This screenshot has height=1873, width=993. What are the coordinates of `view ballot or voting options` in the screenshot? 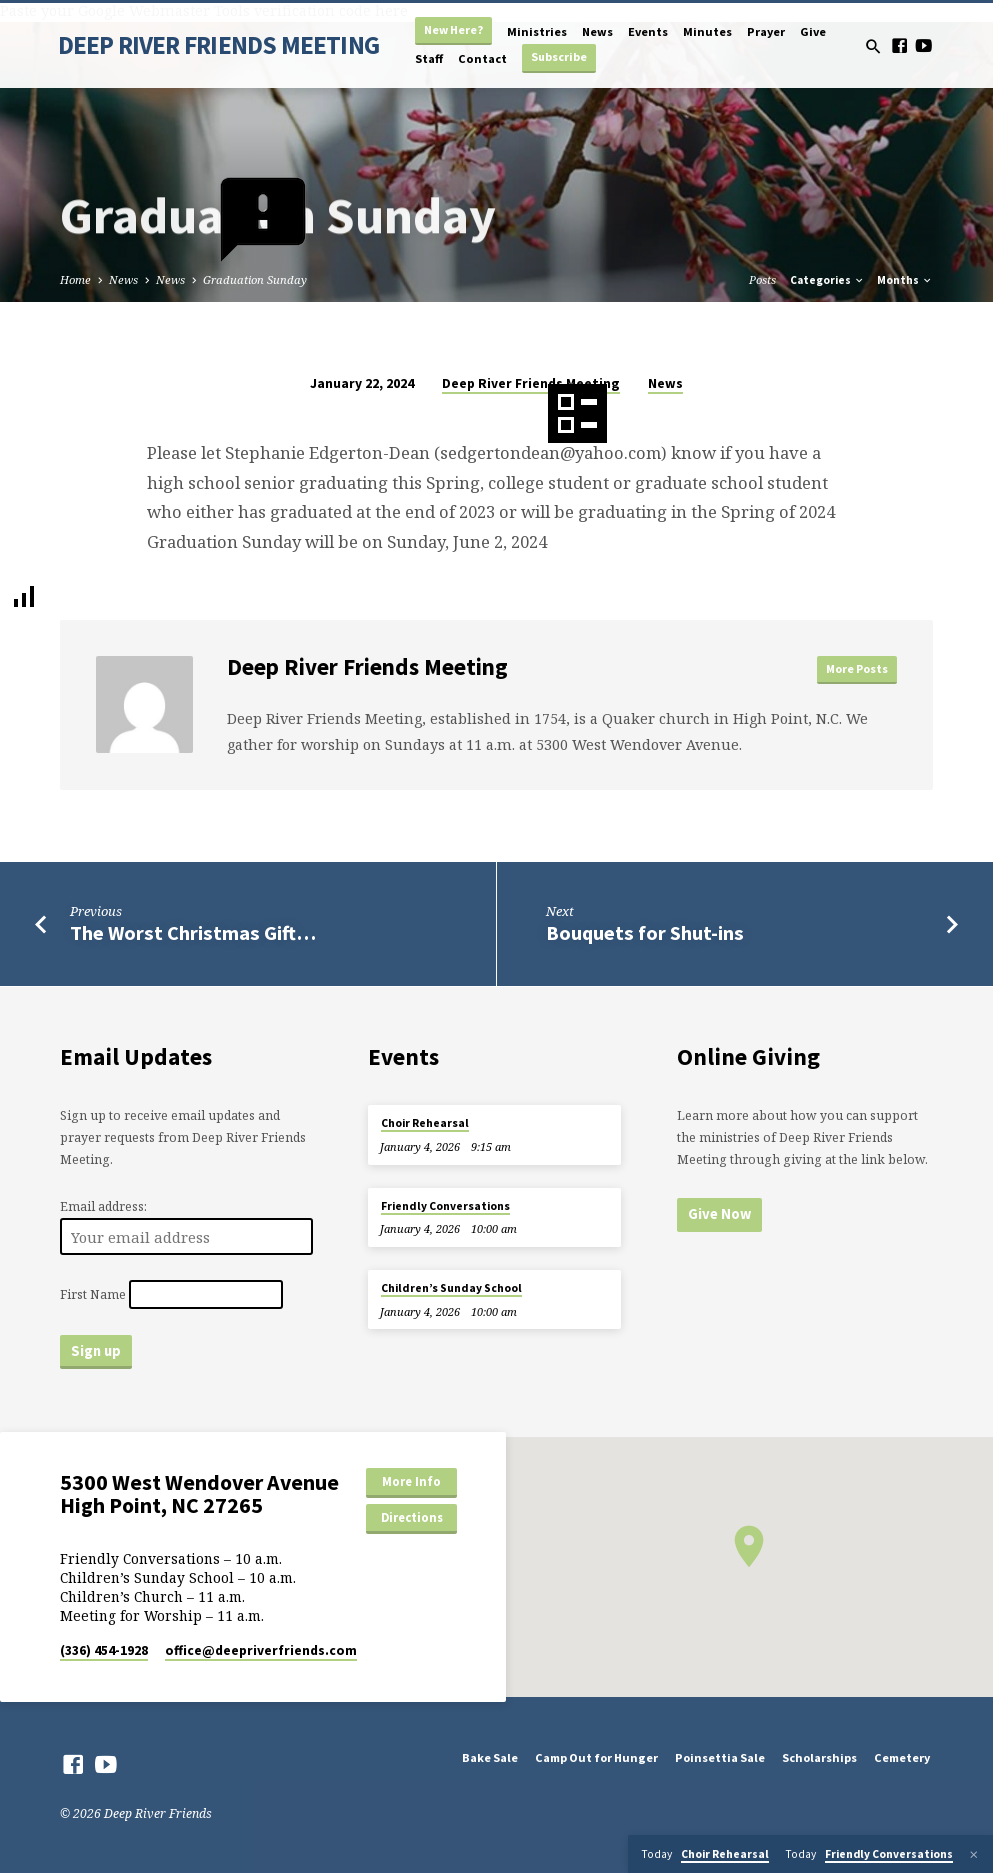 It's located at (577, 413).